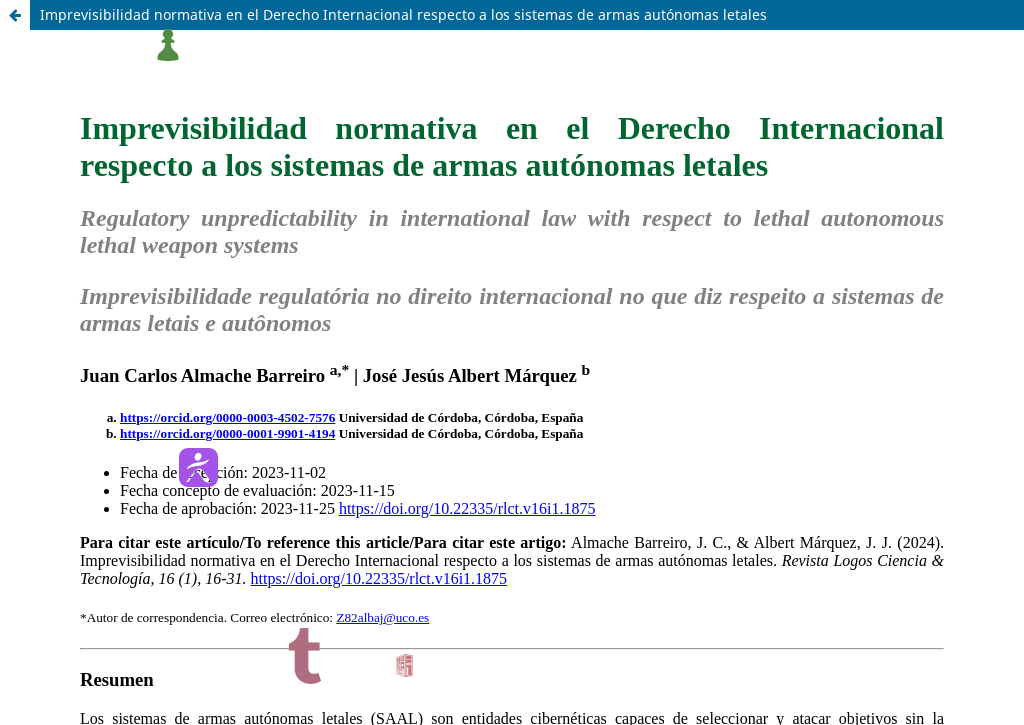  I want to click on open chess.com app, so click(168, 45).